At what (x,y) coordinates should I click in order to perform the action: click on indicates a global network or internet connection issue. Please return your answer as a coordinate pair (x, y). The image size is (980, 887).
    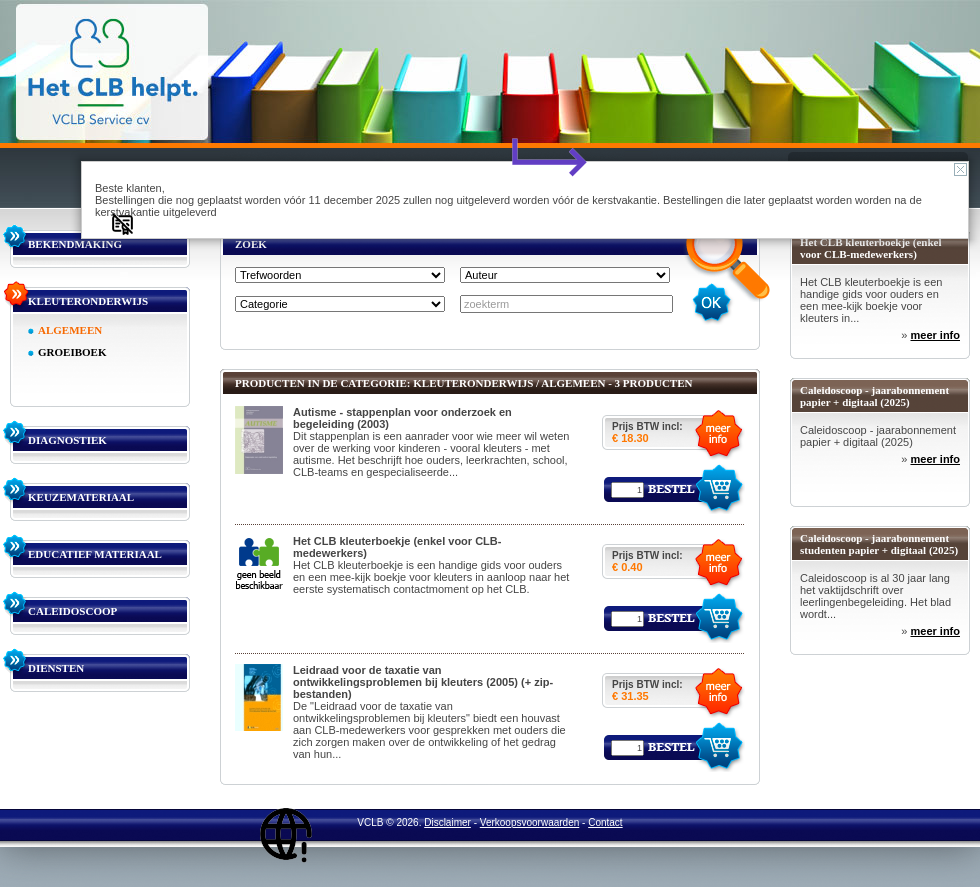
    Looking at the image, I should click on (286, 834).